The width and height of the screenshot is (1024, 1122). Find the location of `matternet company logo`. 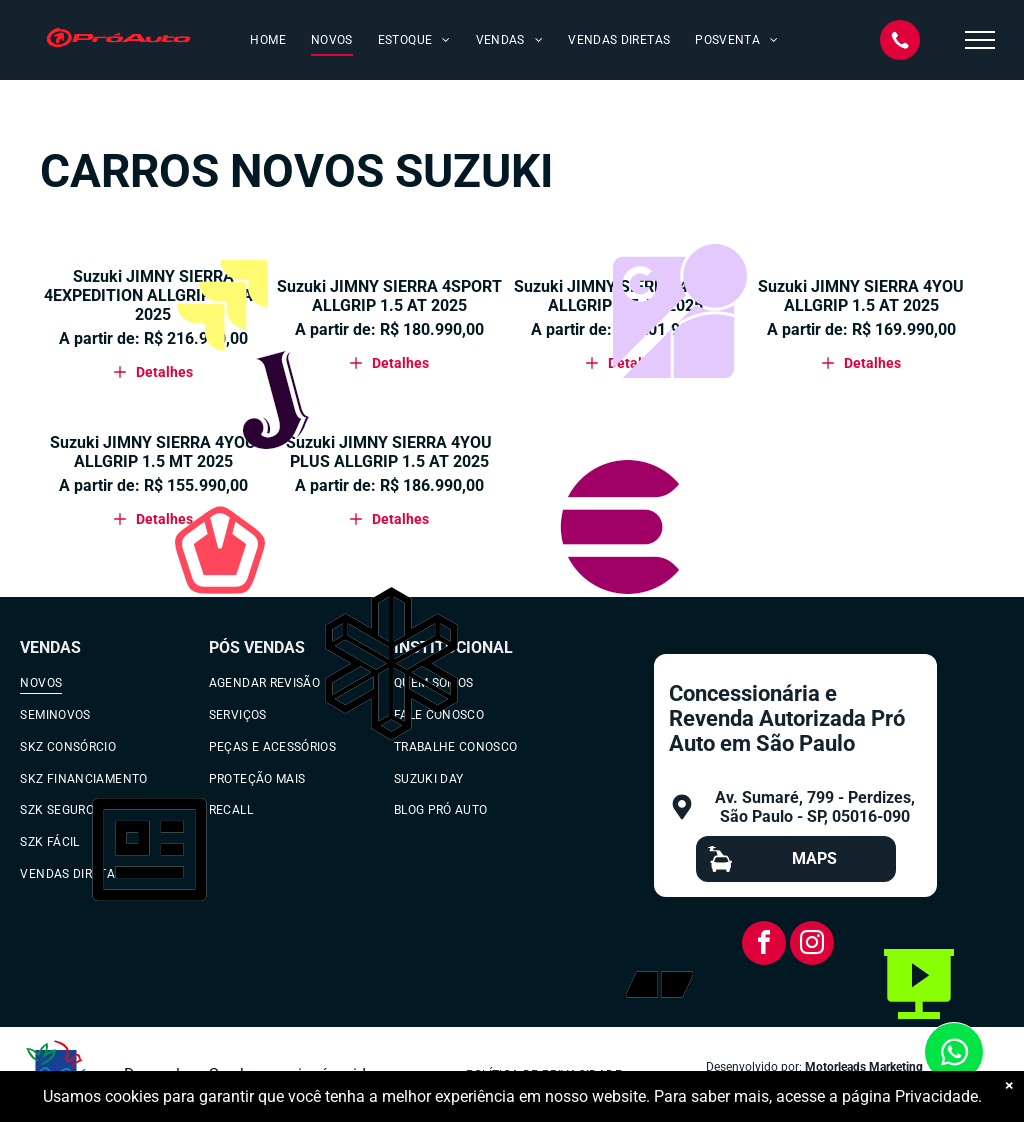

matternet company logo is located at coordinates (391, 663).